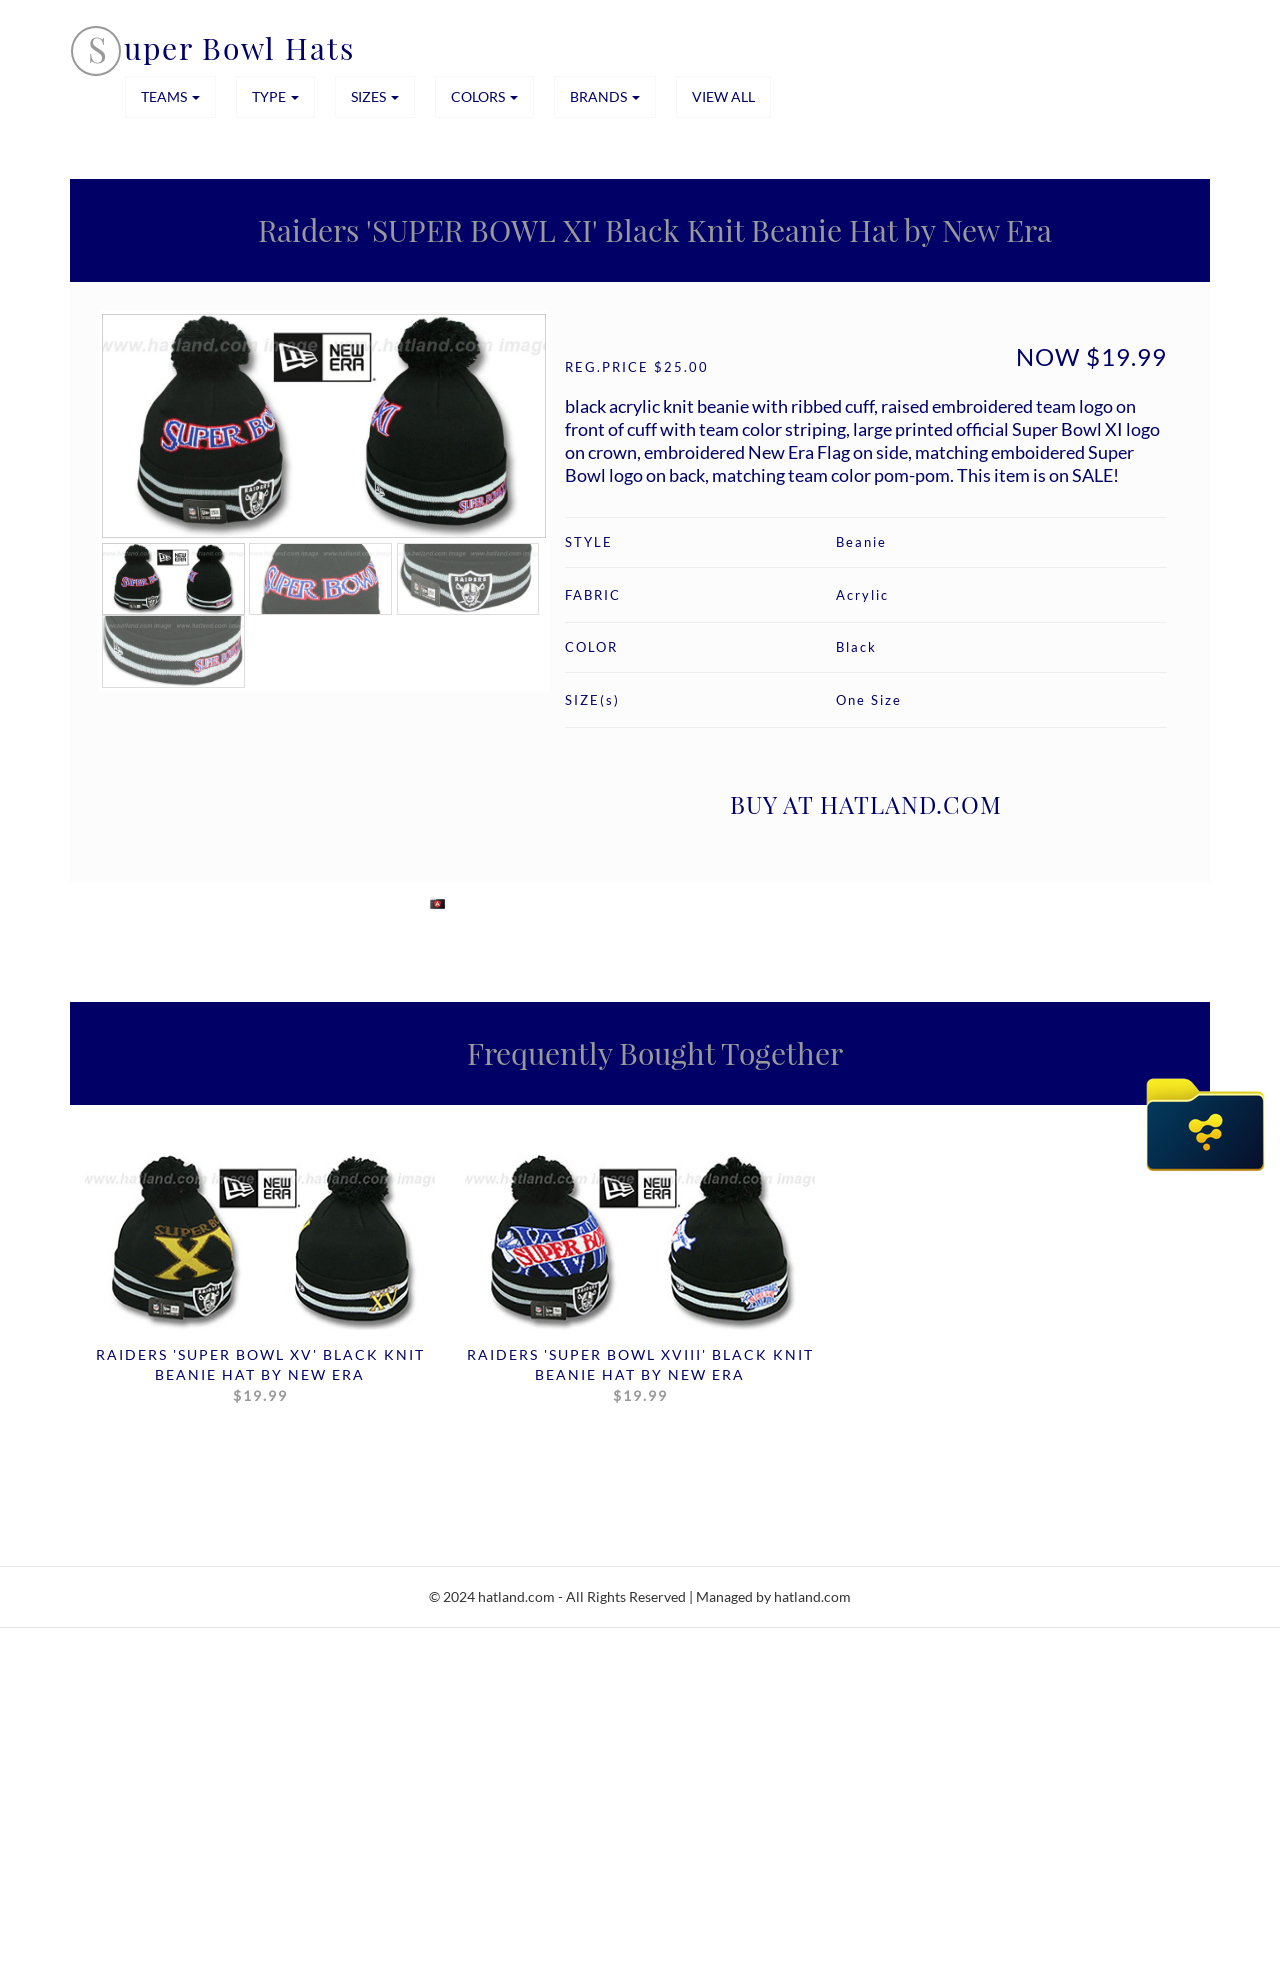 This screenshot has width=1280, height=1983. I want to click on open blackmagic fusion project files folder, so click(1205, 1128).